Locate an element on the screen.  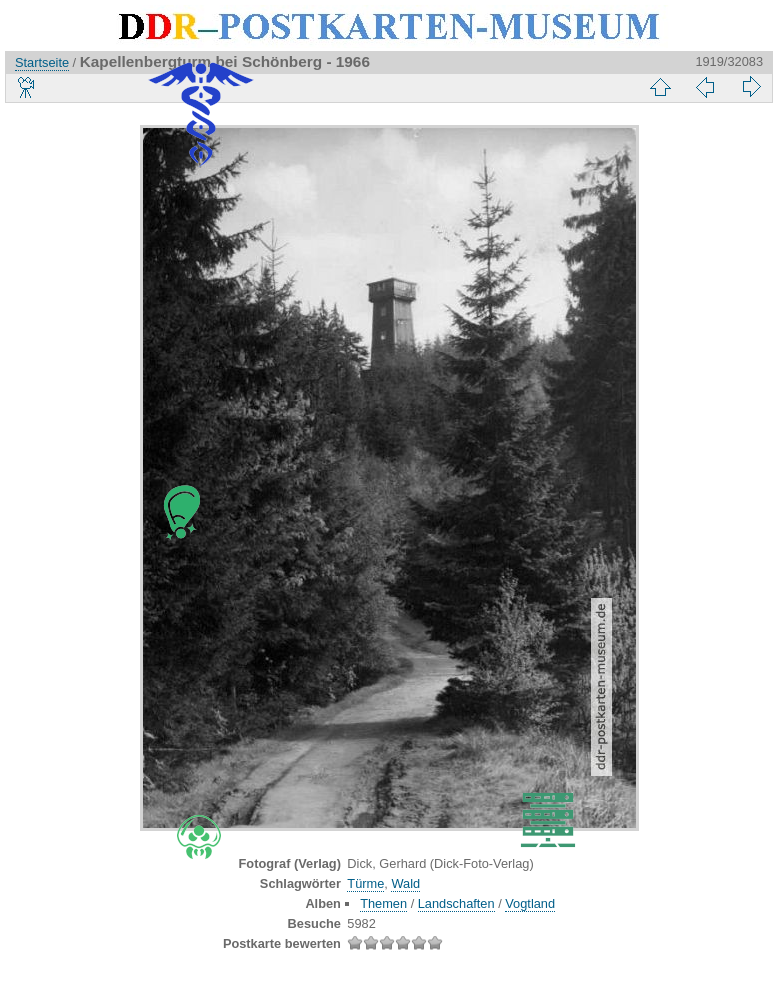
metroid creature icon from the nintendo game series is located at coordinates (199, 837).